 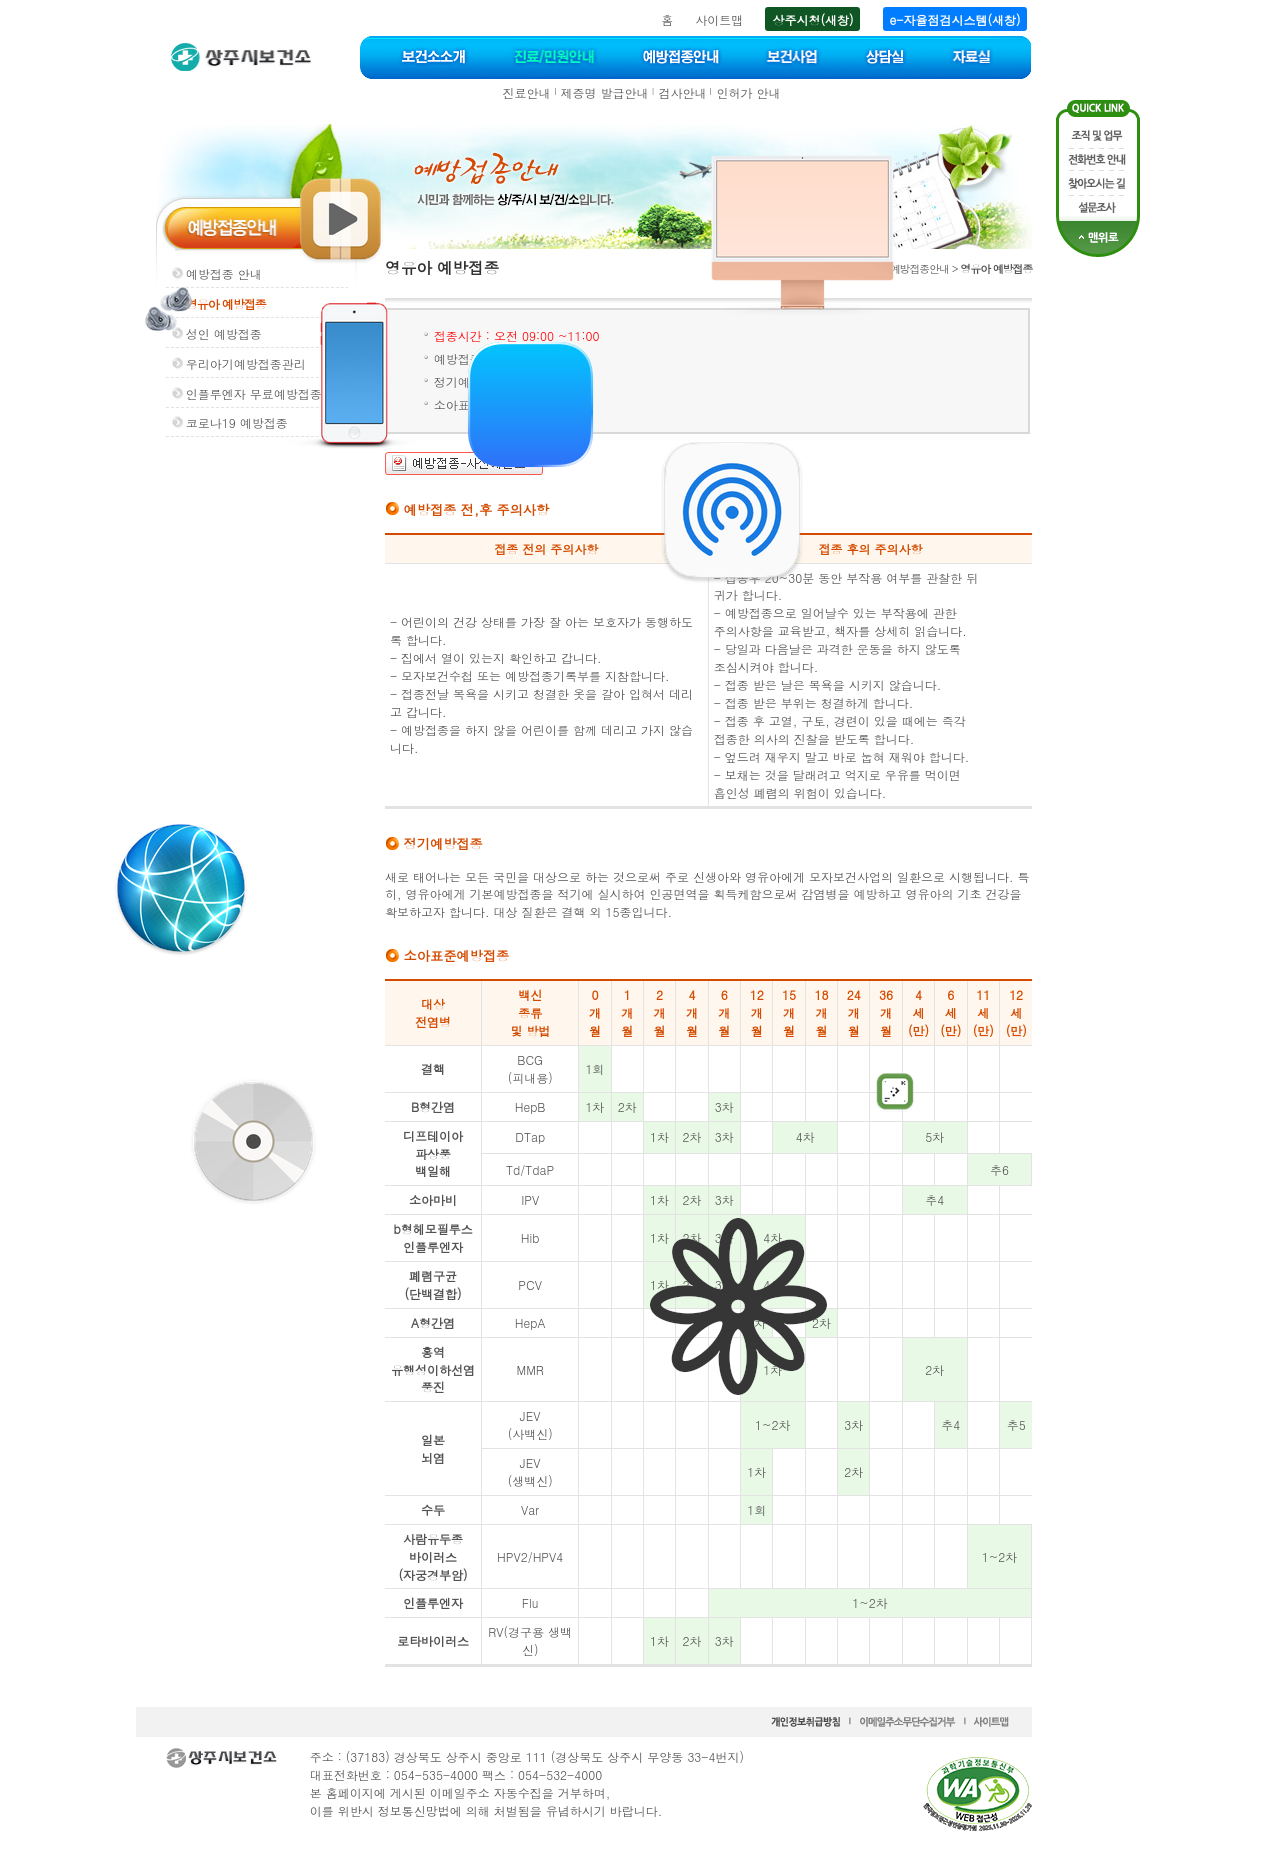 I want to click on access CPU and processor settings, so click(x=895, y=1092).